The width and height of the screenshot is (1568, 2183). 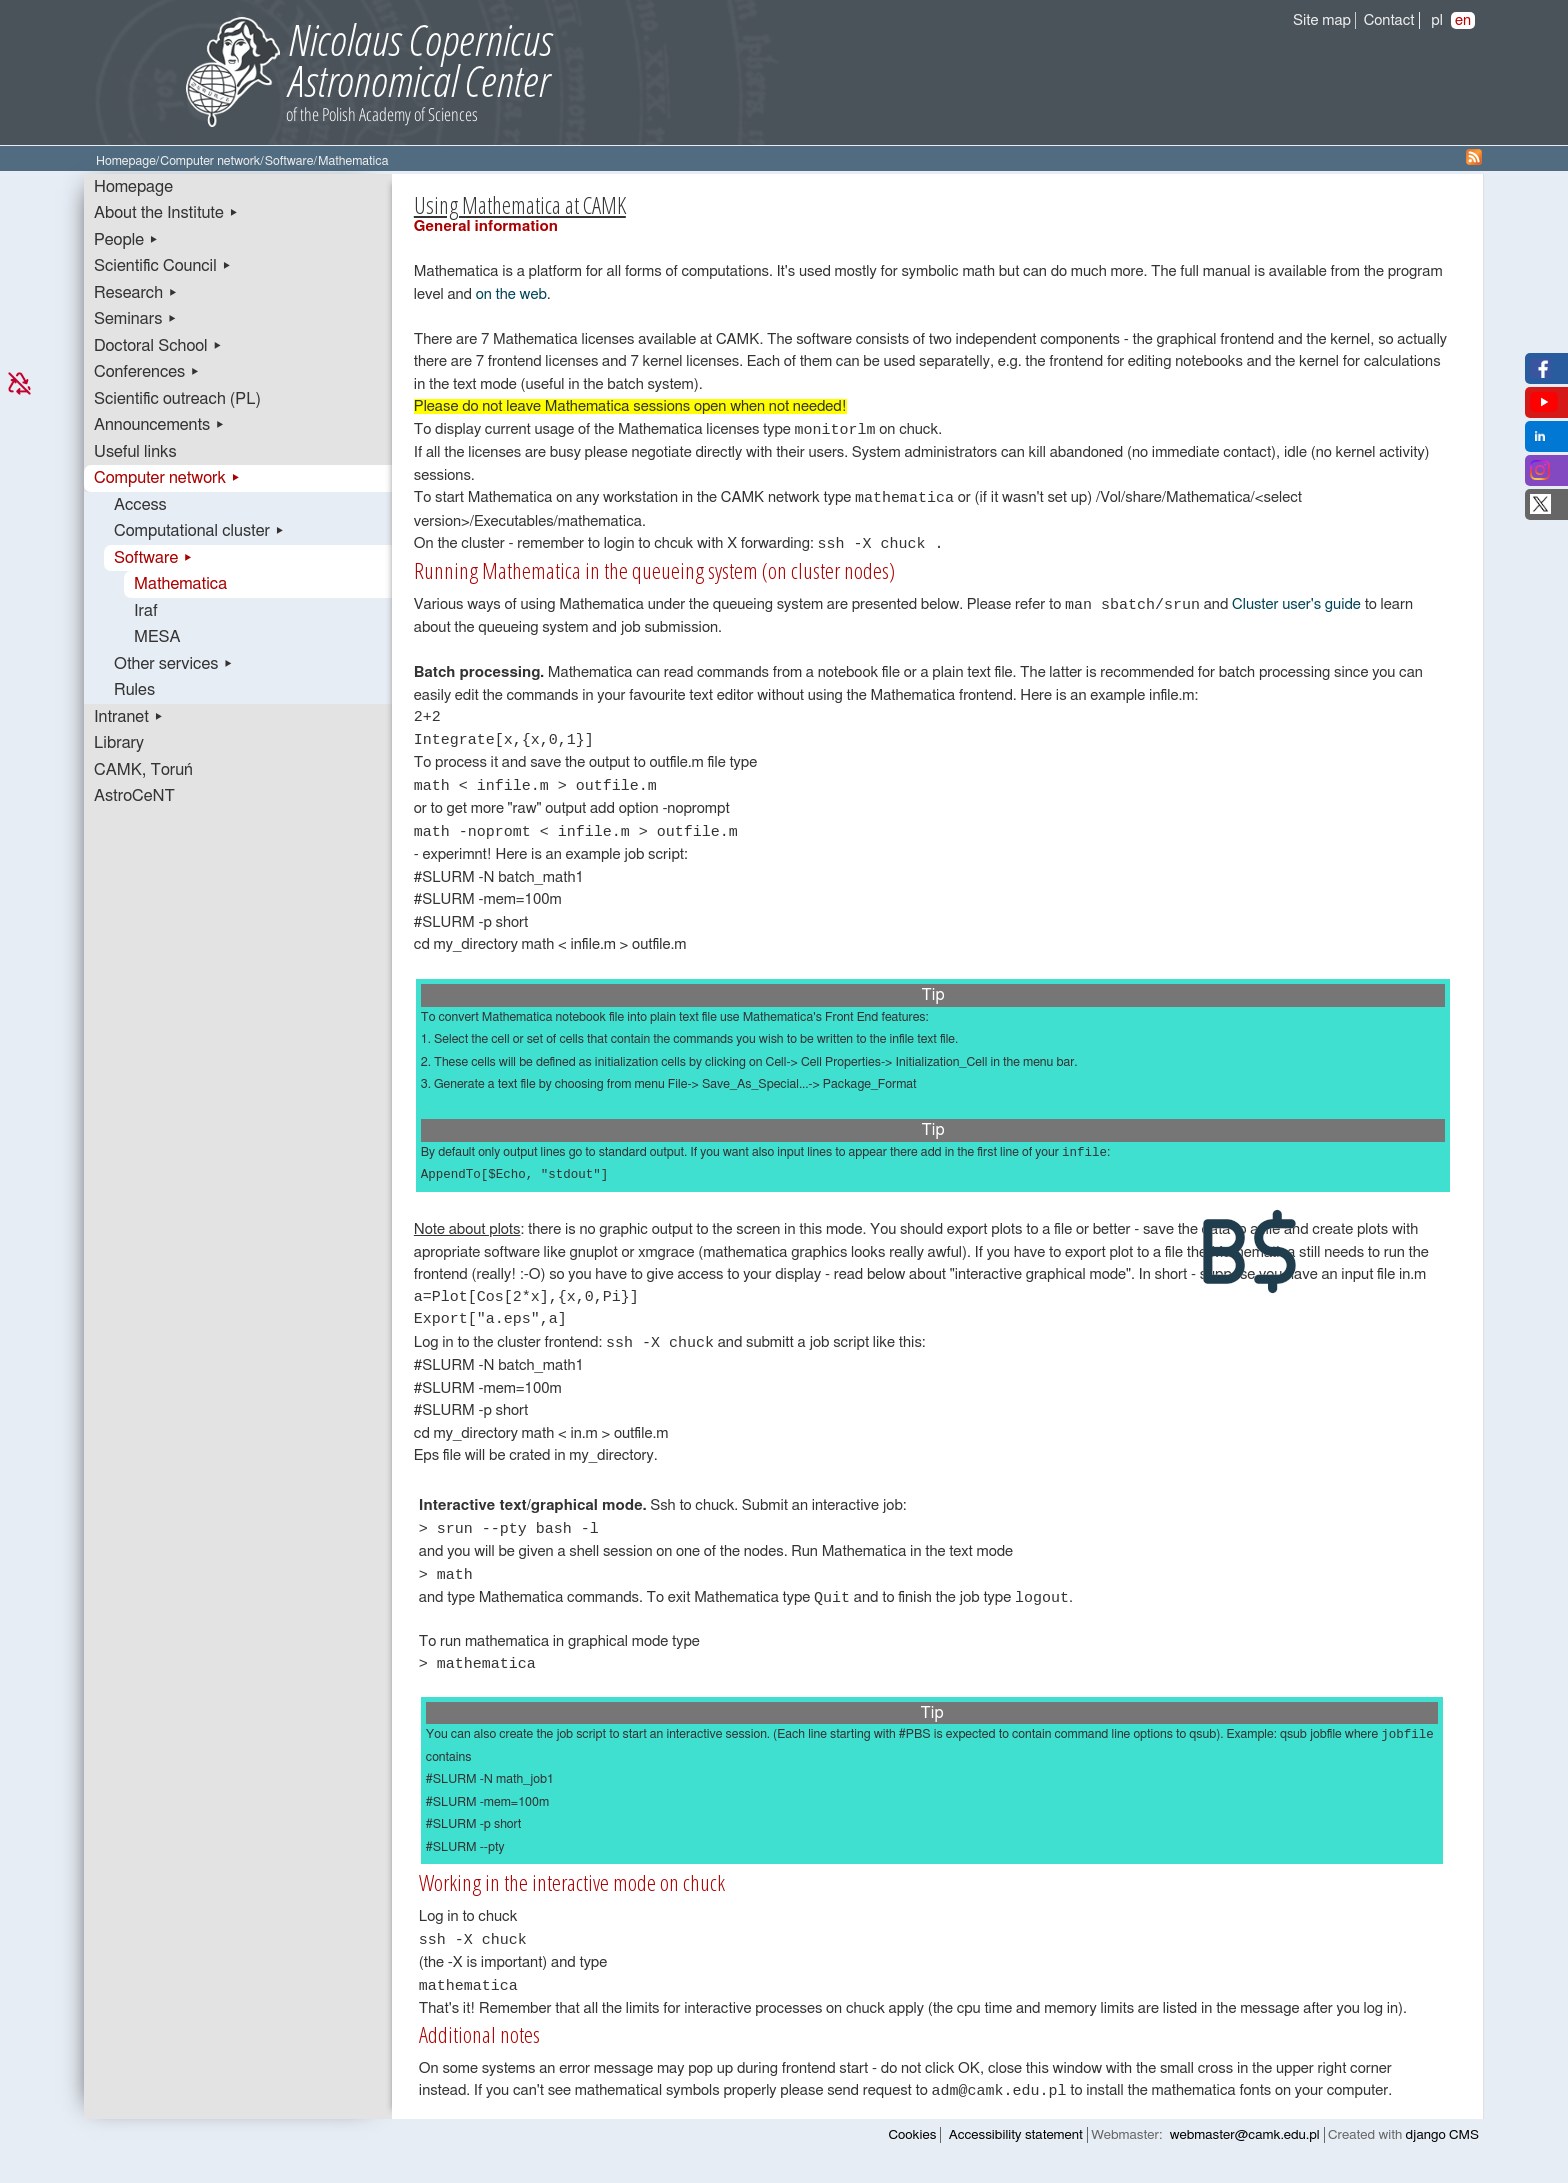 I want to click on recycling unavailable or disabled, so click(x=19, y=383).